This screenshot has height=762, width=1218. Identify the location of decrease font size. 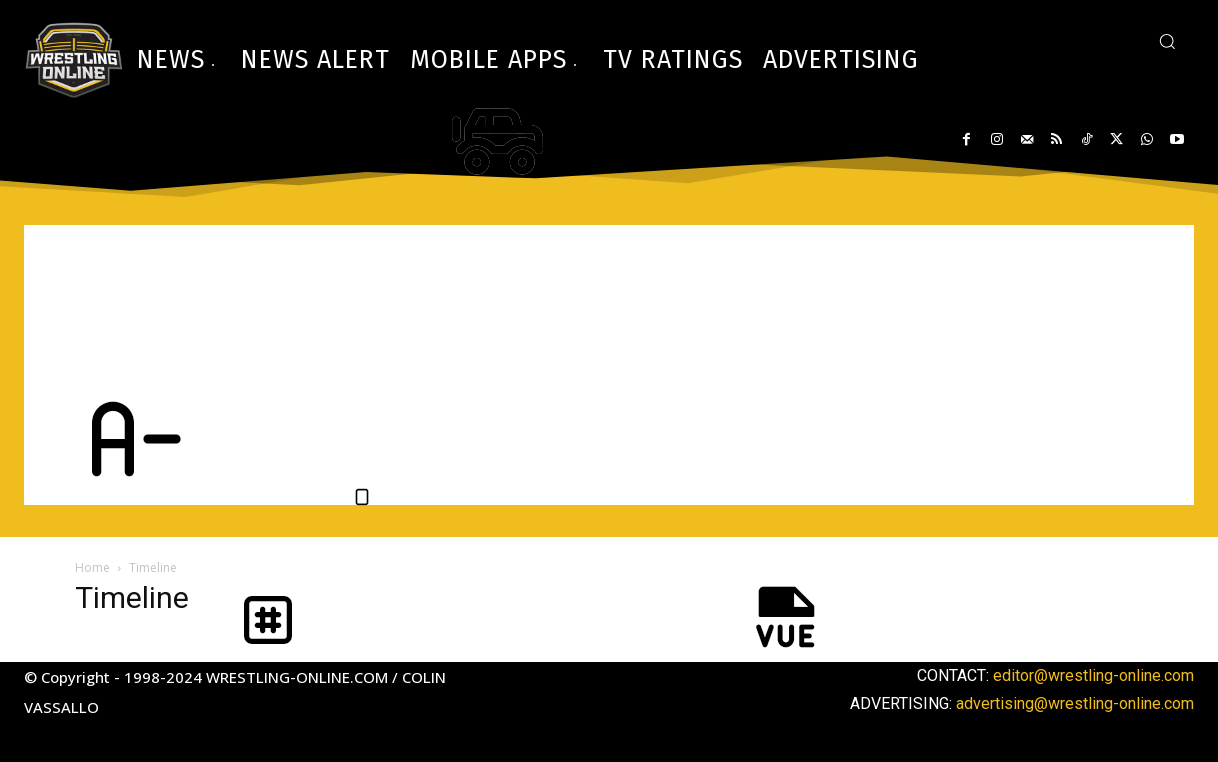
(134, 439).